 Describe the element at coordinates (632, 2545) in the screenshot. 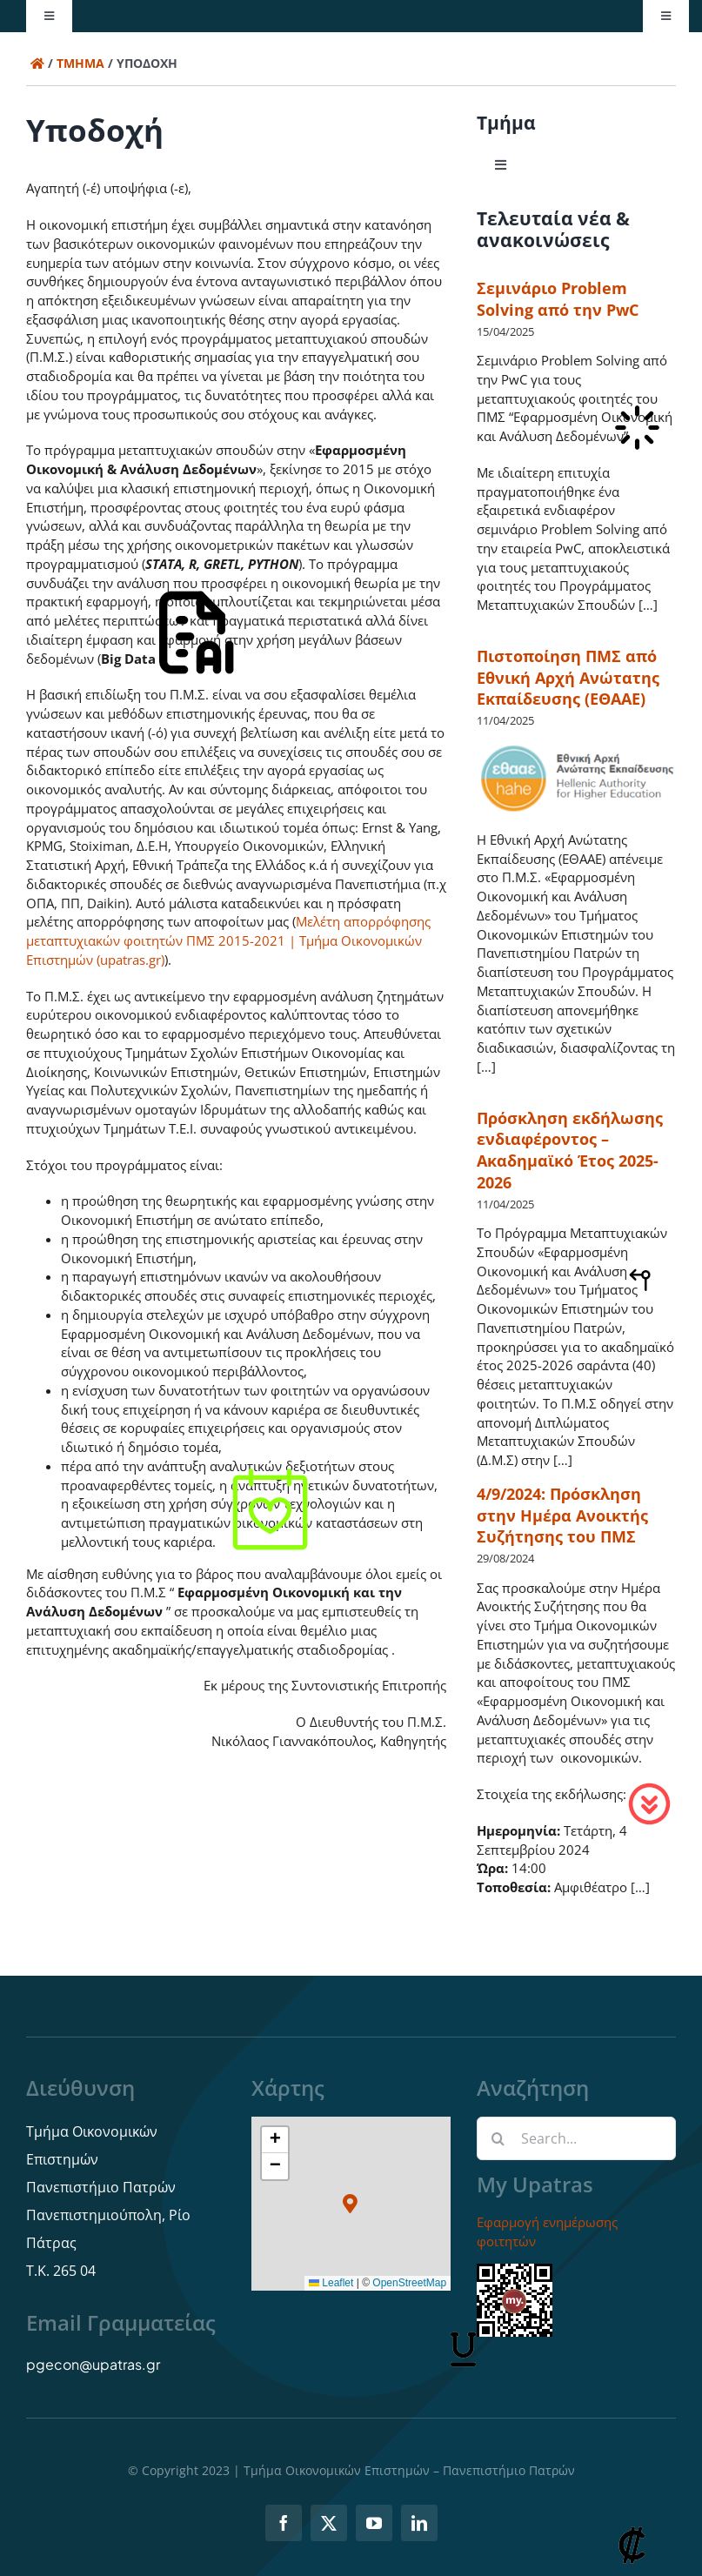

I see `indicates Costa Rican colón currency` at that location.